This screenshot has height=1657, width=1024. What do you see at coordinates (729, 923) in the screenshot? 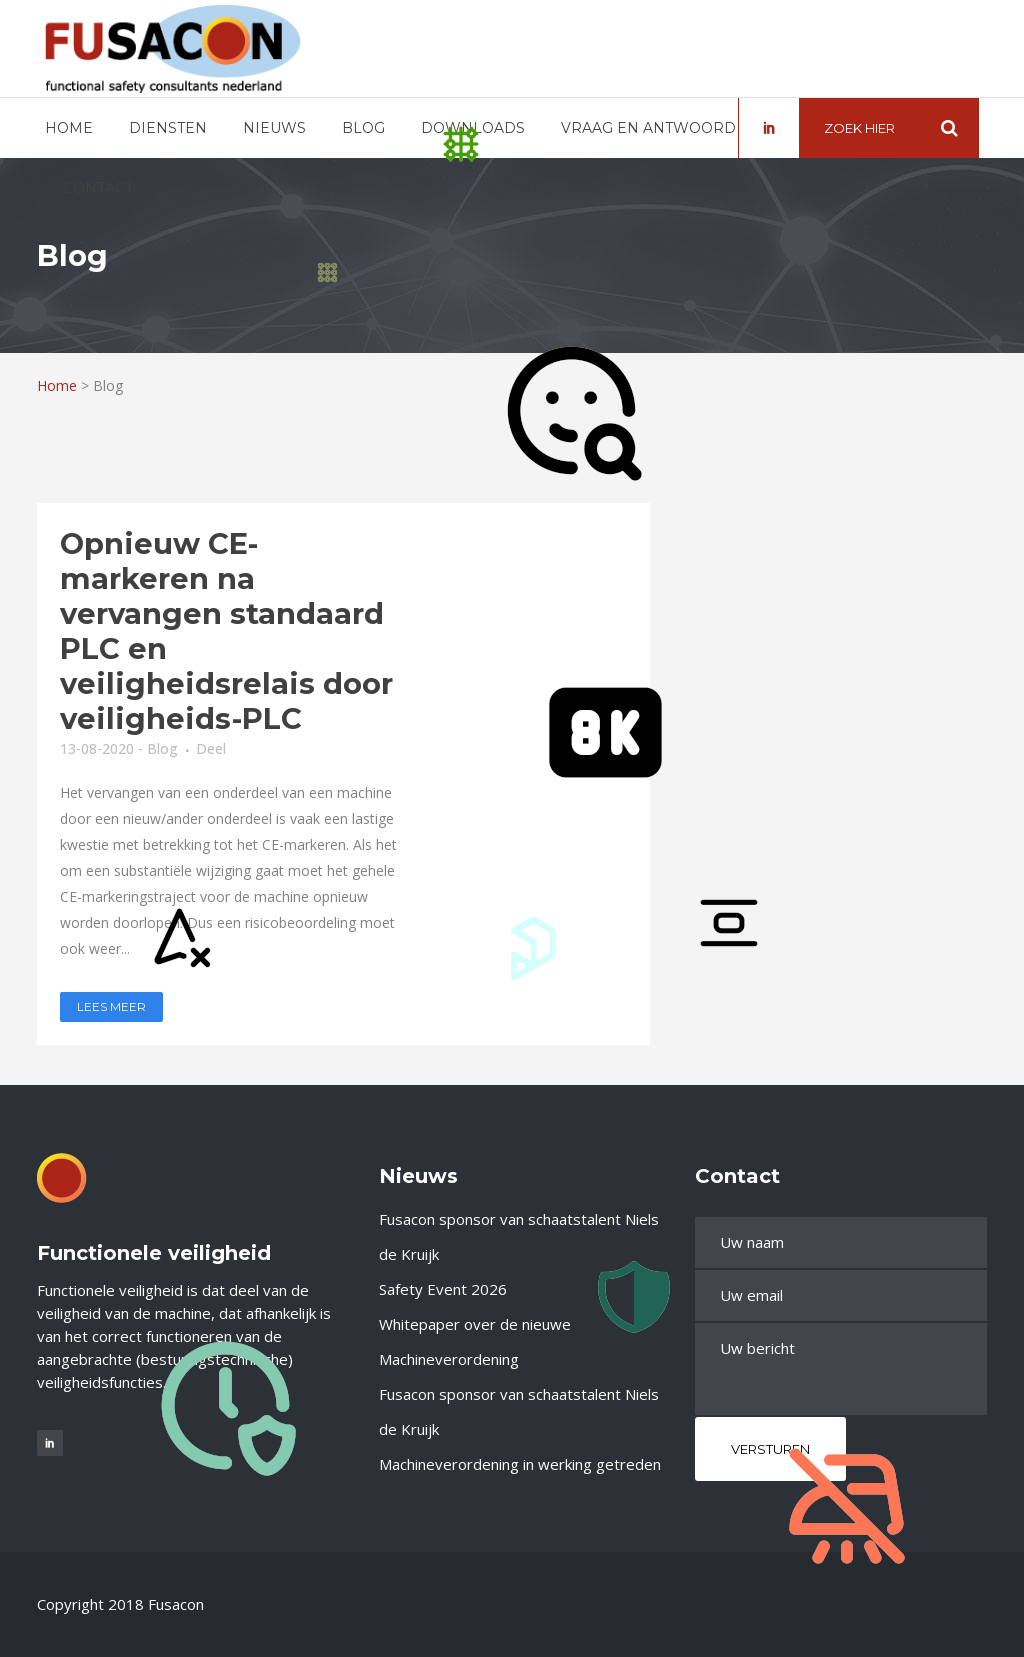
I see `distribute vertical space evenly around selected elements` at bounding box center [729, 923].